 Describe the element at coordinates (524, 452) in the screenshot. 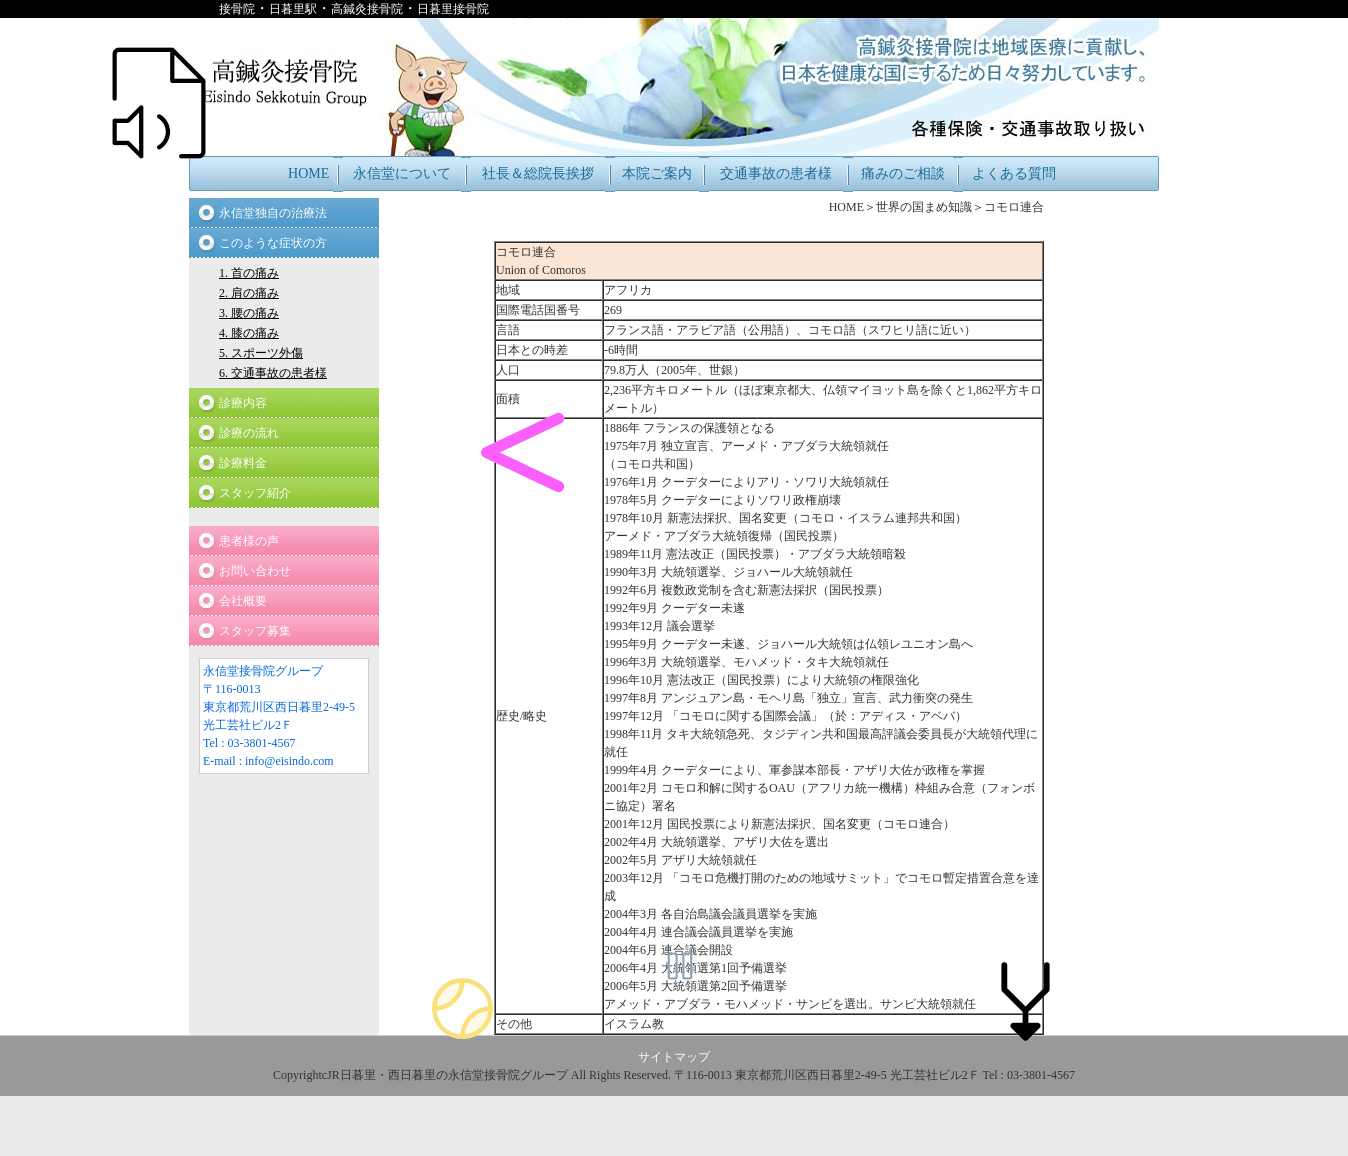

I see `go back to the previous screen` at that location.